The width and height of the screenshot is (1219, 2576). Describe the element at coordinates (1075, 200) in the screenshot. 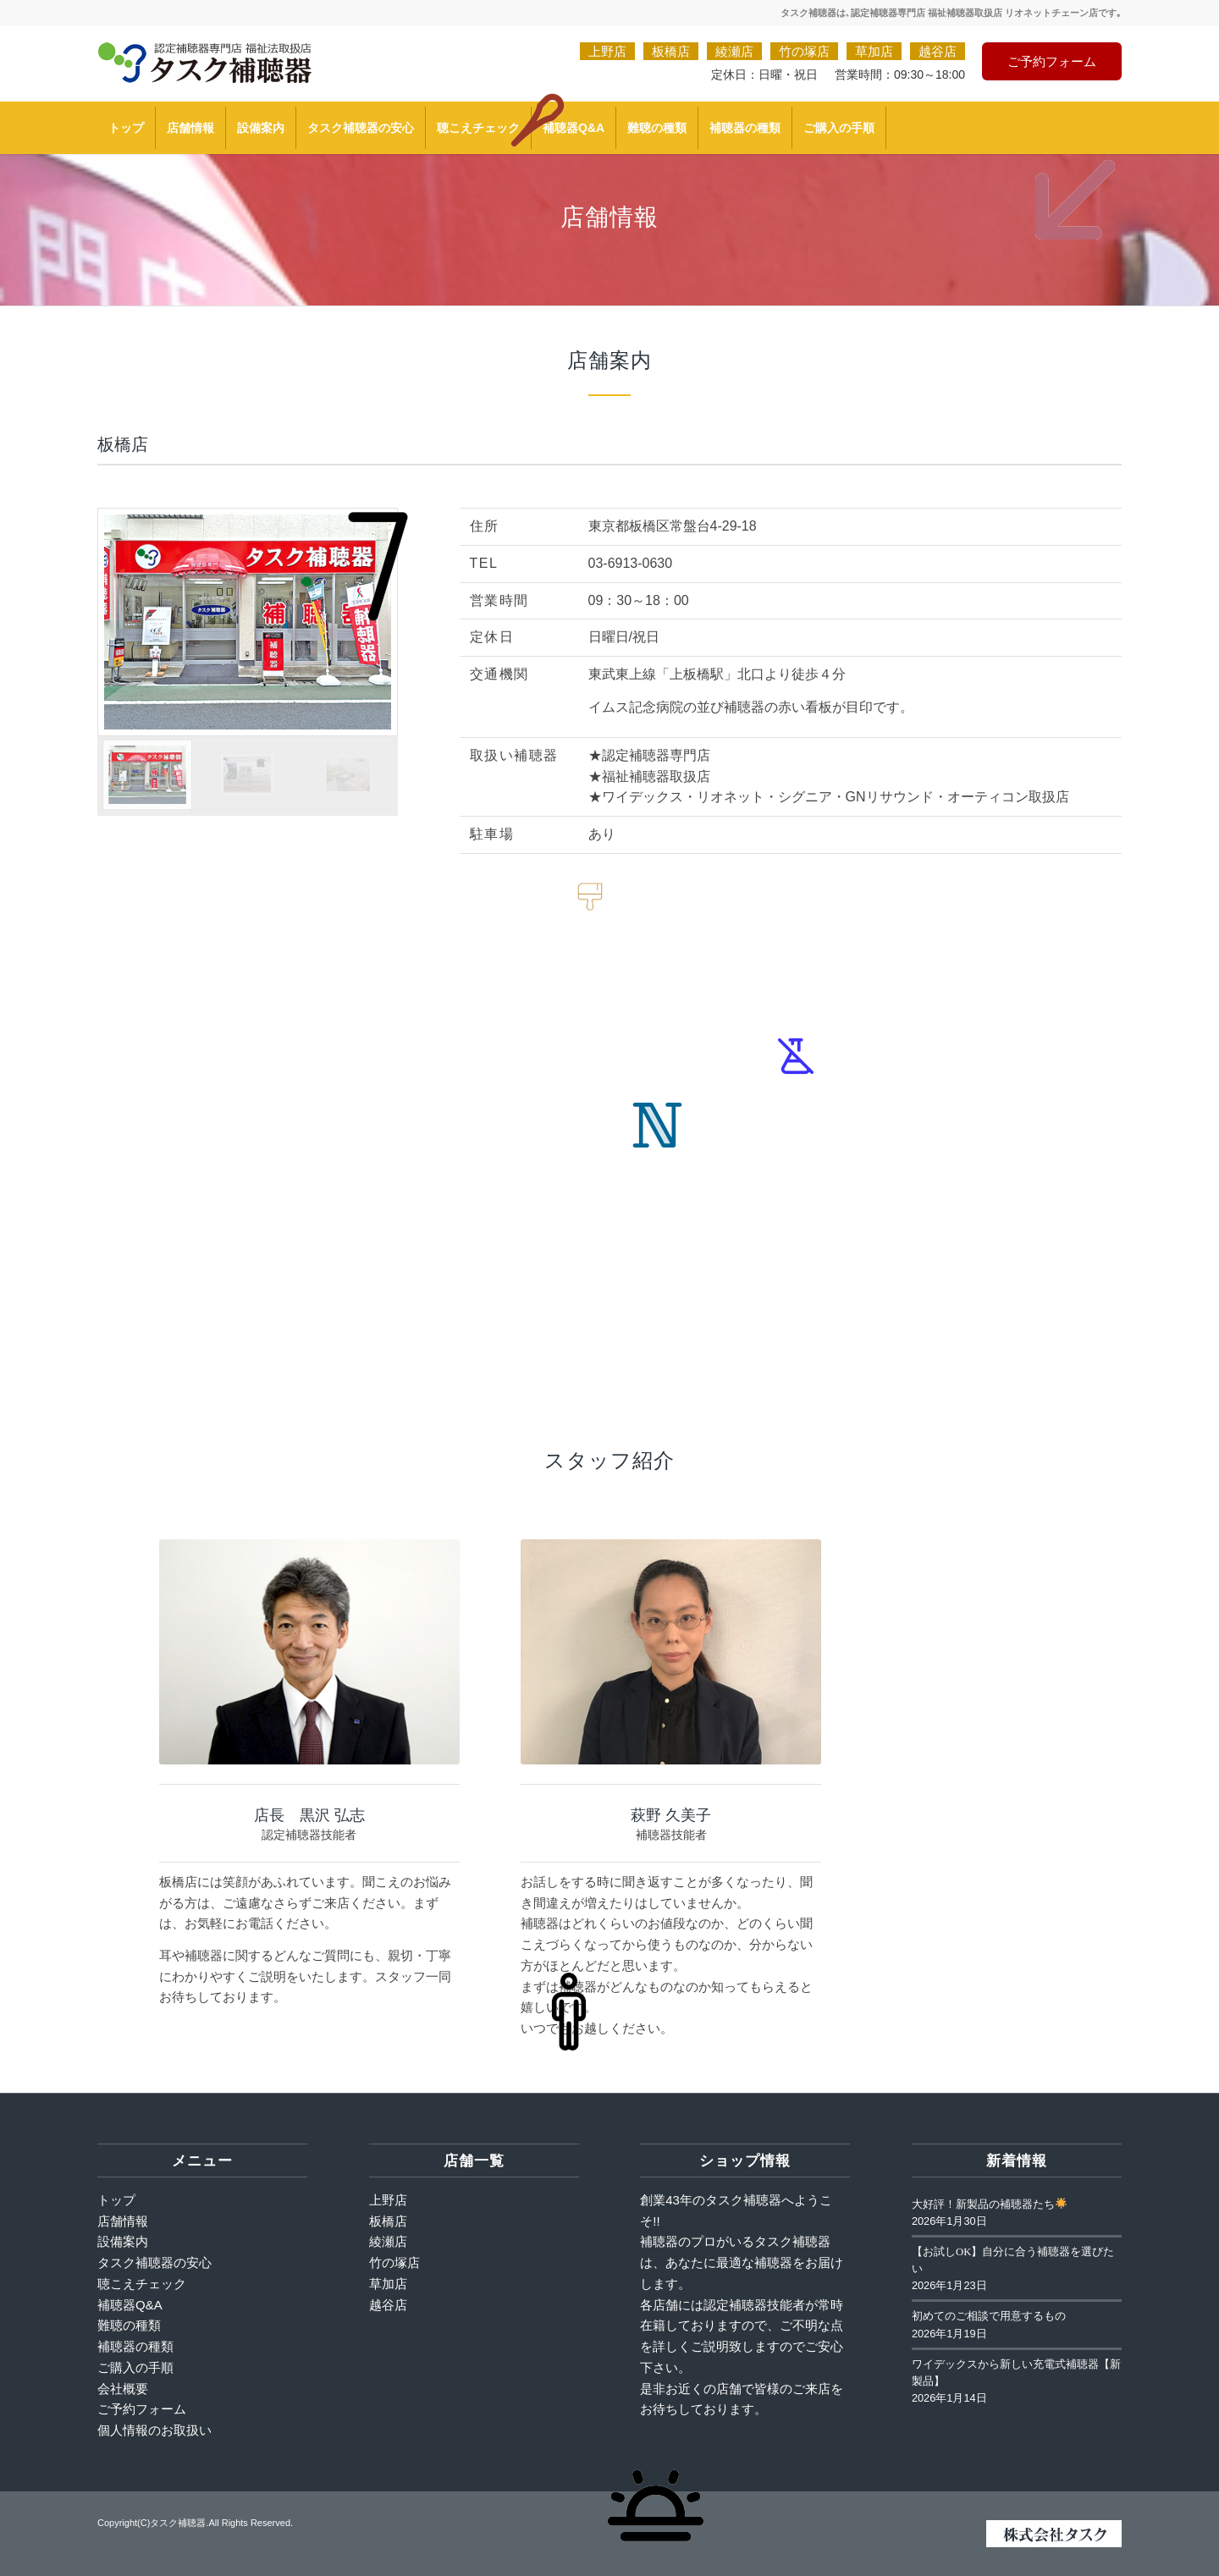

I see `collapse or minimize a panel` at that location.